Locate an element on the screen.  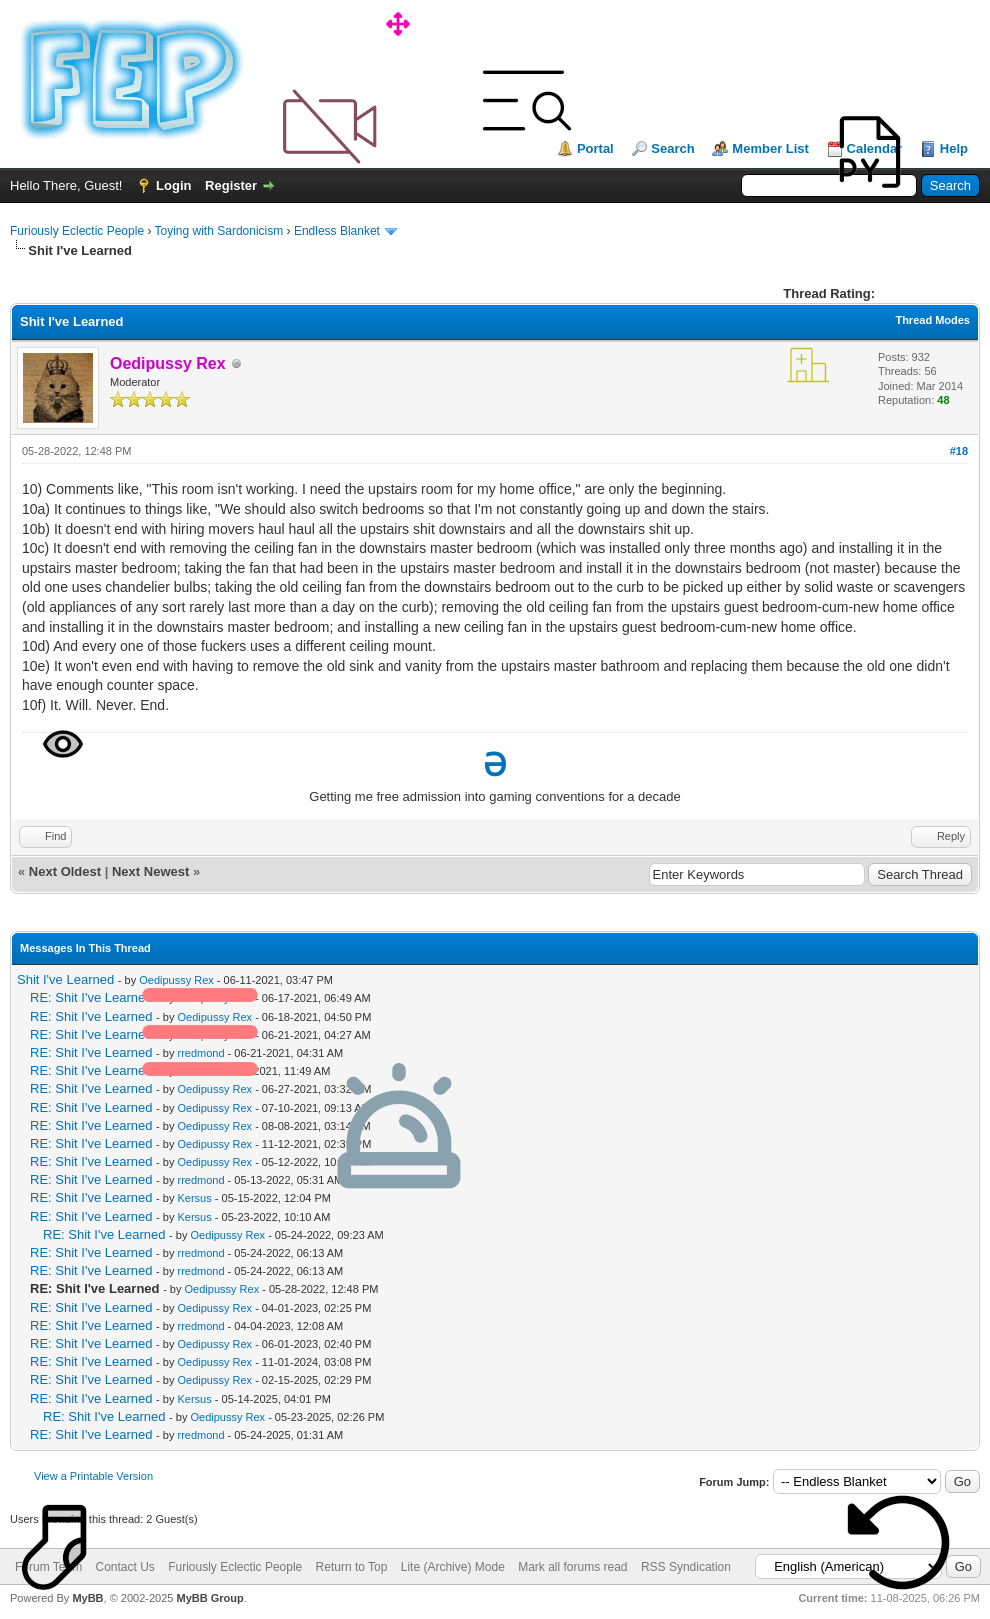
toggle password visibility is located at coordinates (63, 744).